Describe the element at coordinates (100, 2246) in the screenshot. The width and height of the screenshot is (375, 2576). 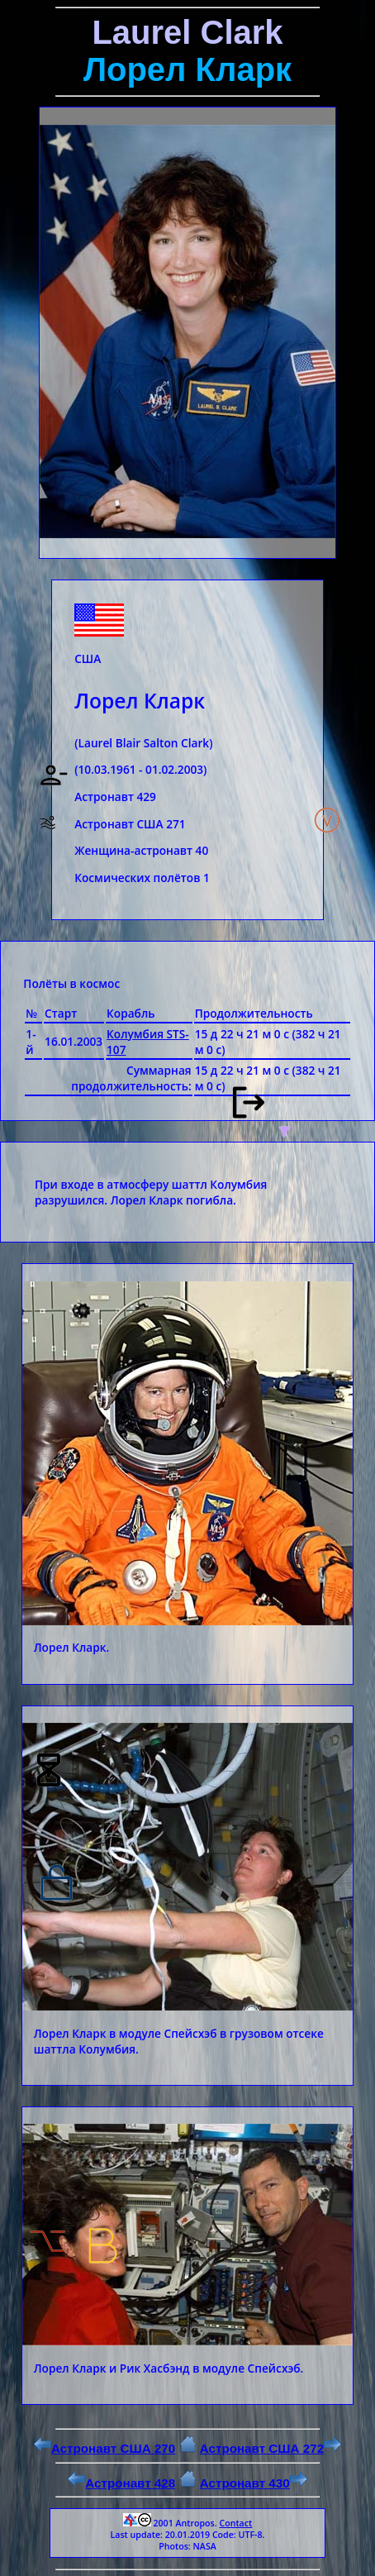
I see `apply bold formatting to selected text` at that location.